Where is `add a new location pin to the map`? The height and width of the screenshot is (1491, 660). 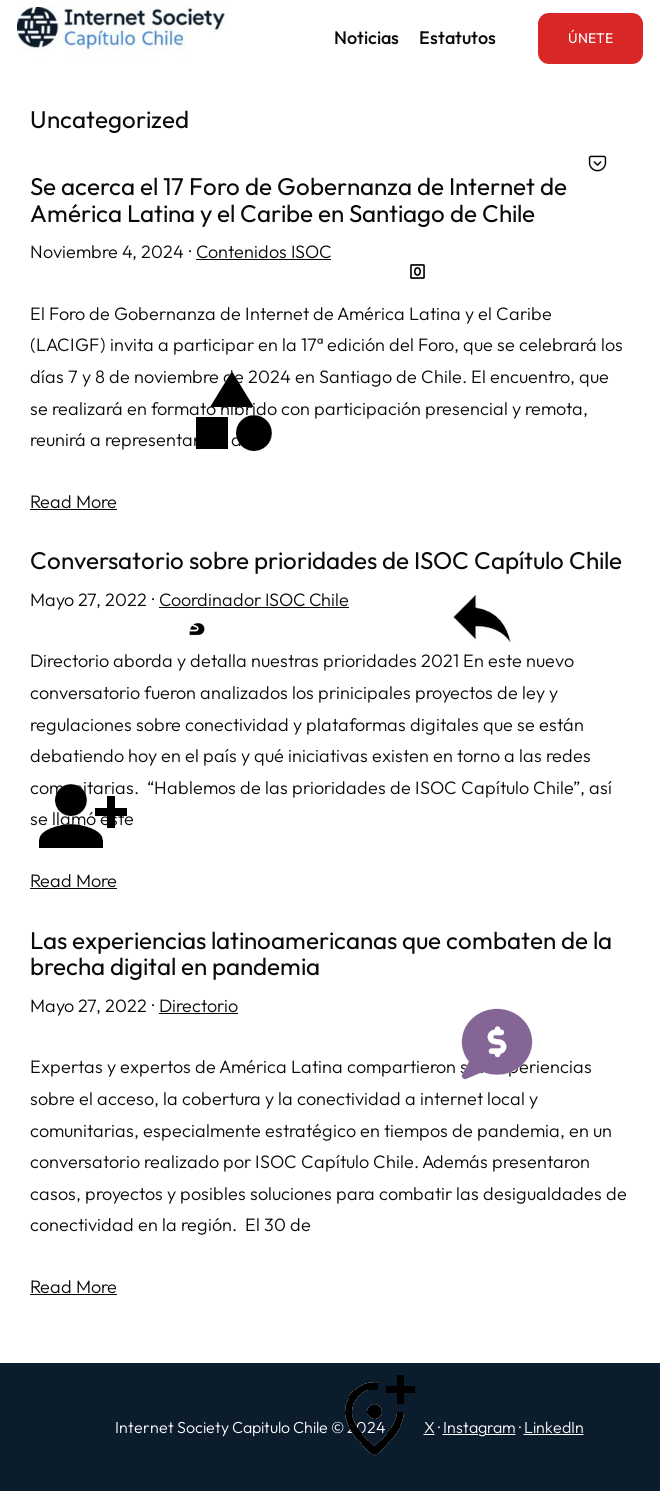 add a new location pin to the map is located at coordinates (374, 1415).